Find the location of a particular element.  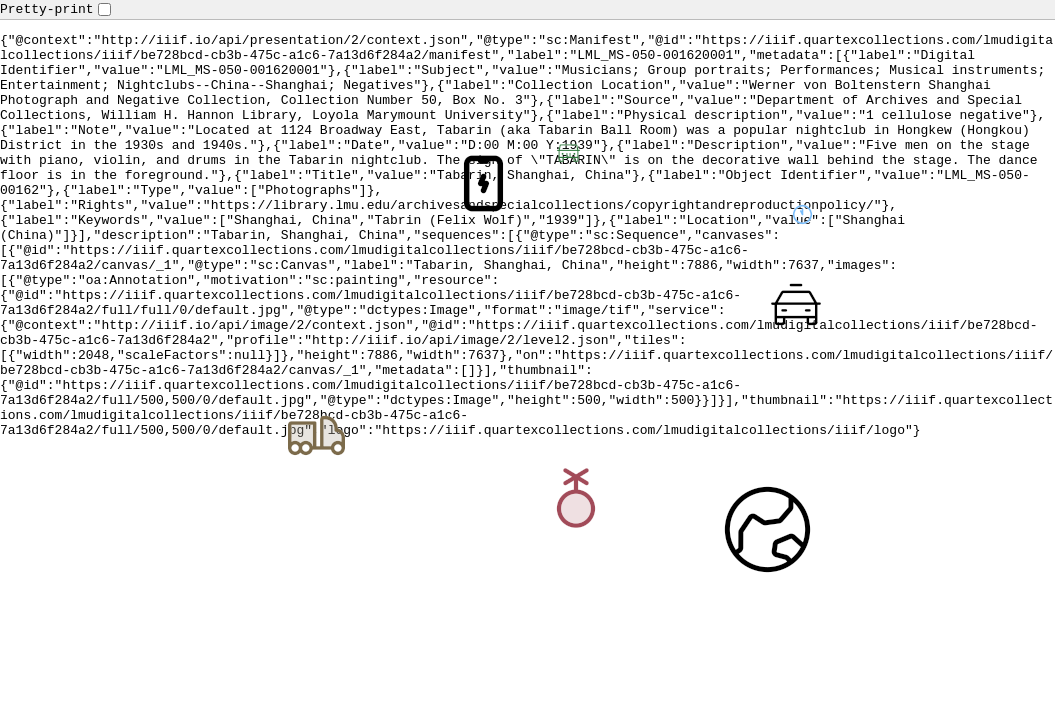

switch to international or global settings is located at coordinates (767, 529).